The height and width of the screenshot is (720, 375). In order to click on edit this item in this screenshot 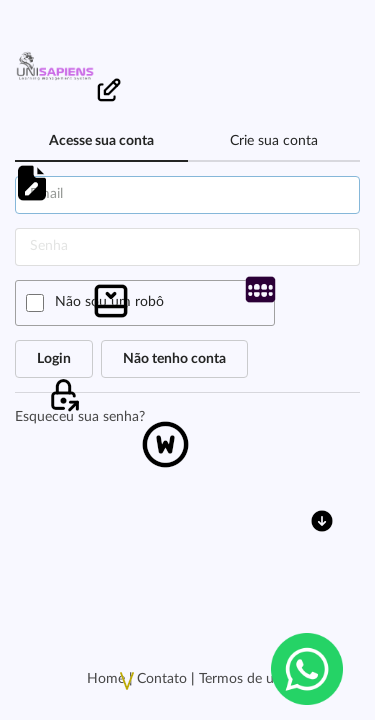, I will do `click(108, 90)`.